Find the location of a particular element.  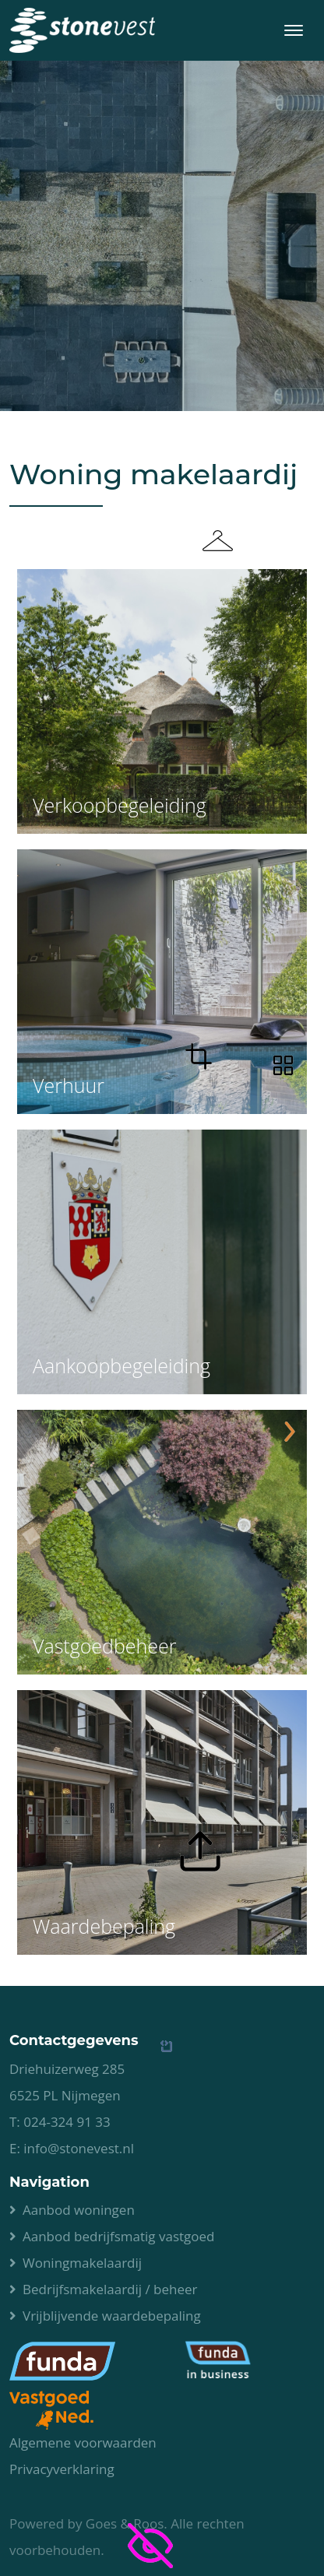

navigate to the next item or screen is located at coordinates (289, 1432).